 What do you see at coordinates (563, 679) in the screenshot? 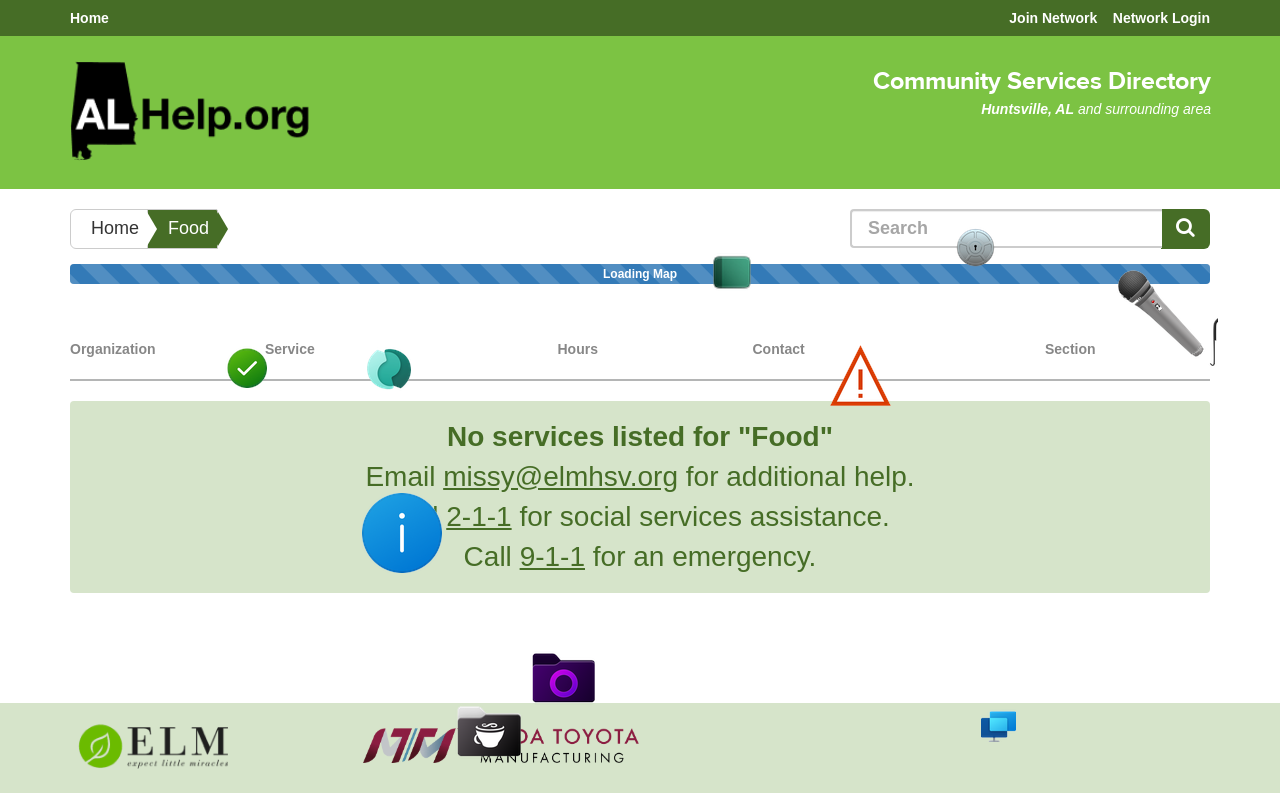
I see `open GOG Galaxy game library folder` at bounding box center [563, 679].